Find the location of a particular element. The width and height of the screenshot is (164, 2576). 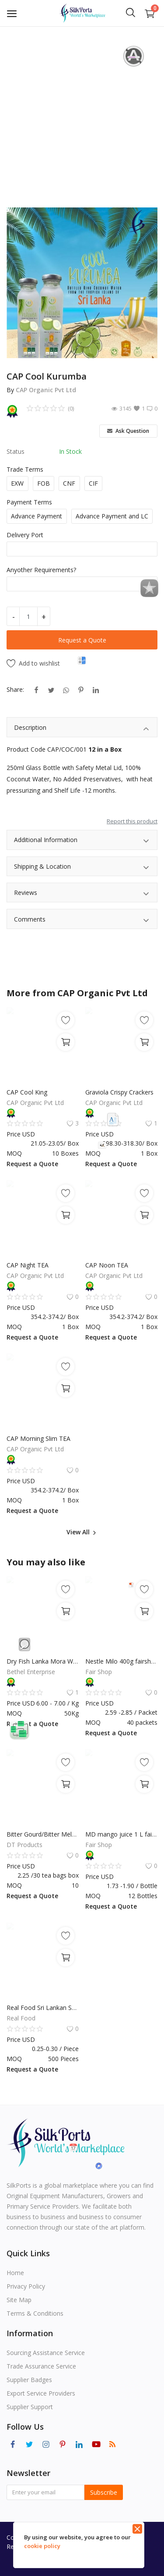

open system settings or preferences is located at coordinates (131, 1585).